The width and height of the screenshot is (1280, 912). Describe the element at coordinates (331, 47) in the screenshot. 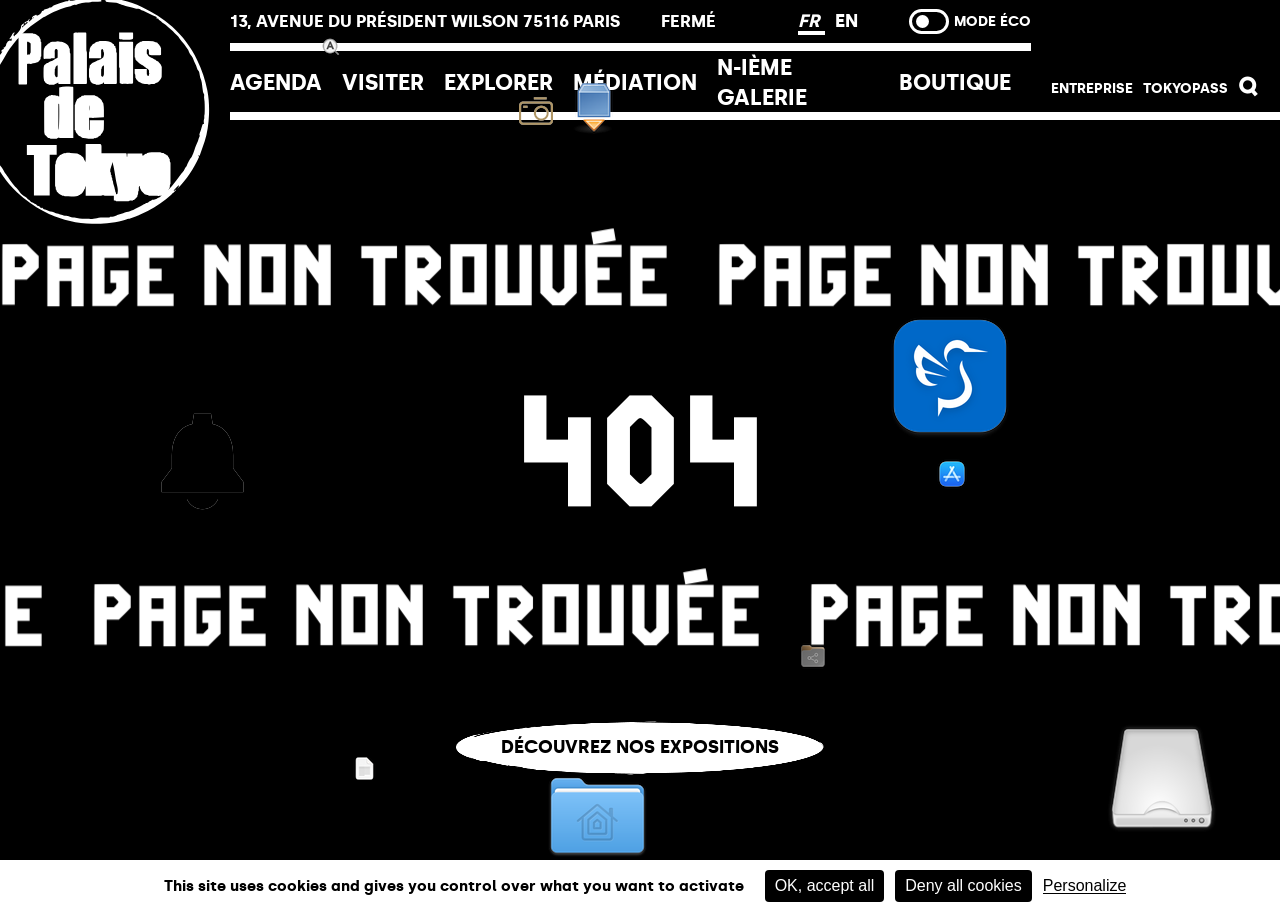

I see `find text or search within a document` at that location.